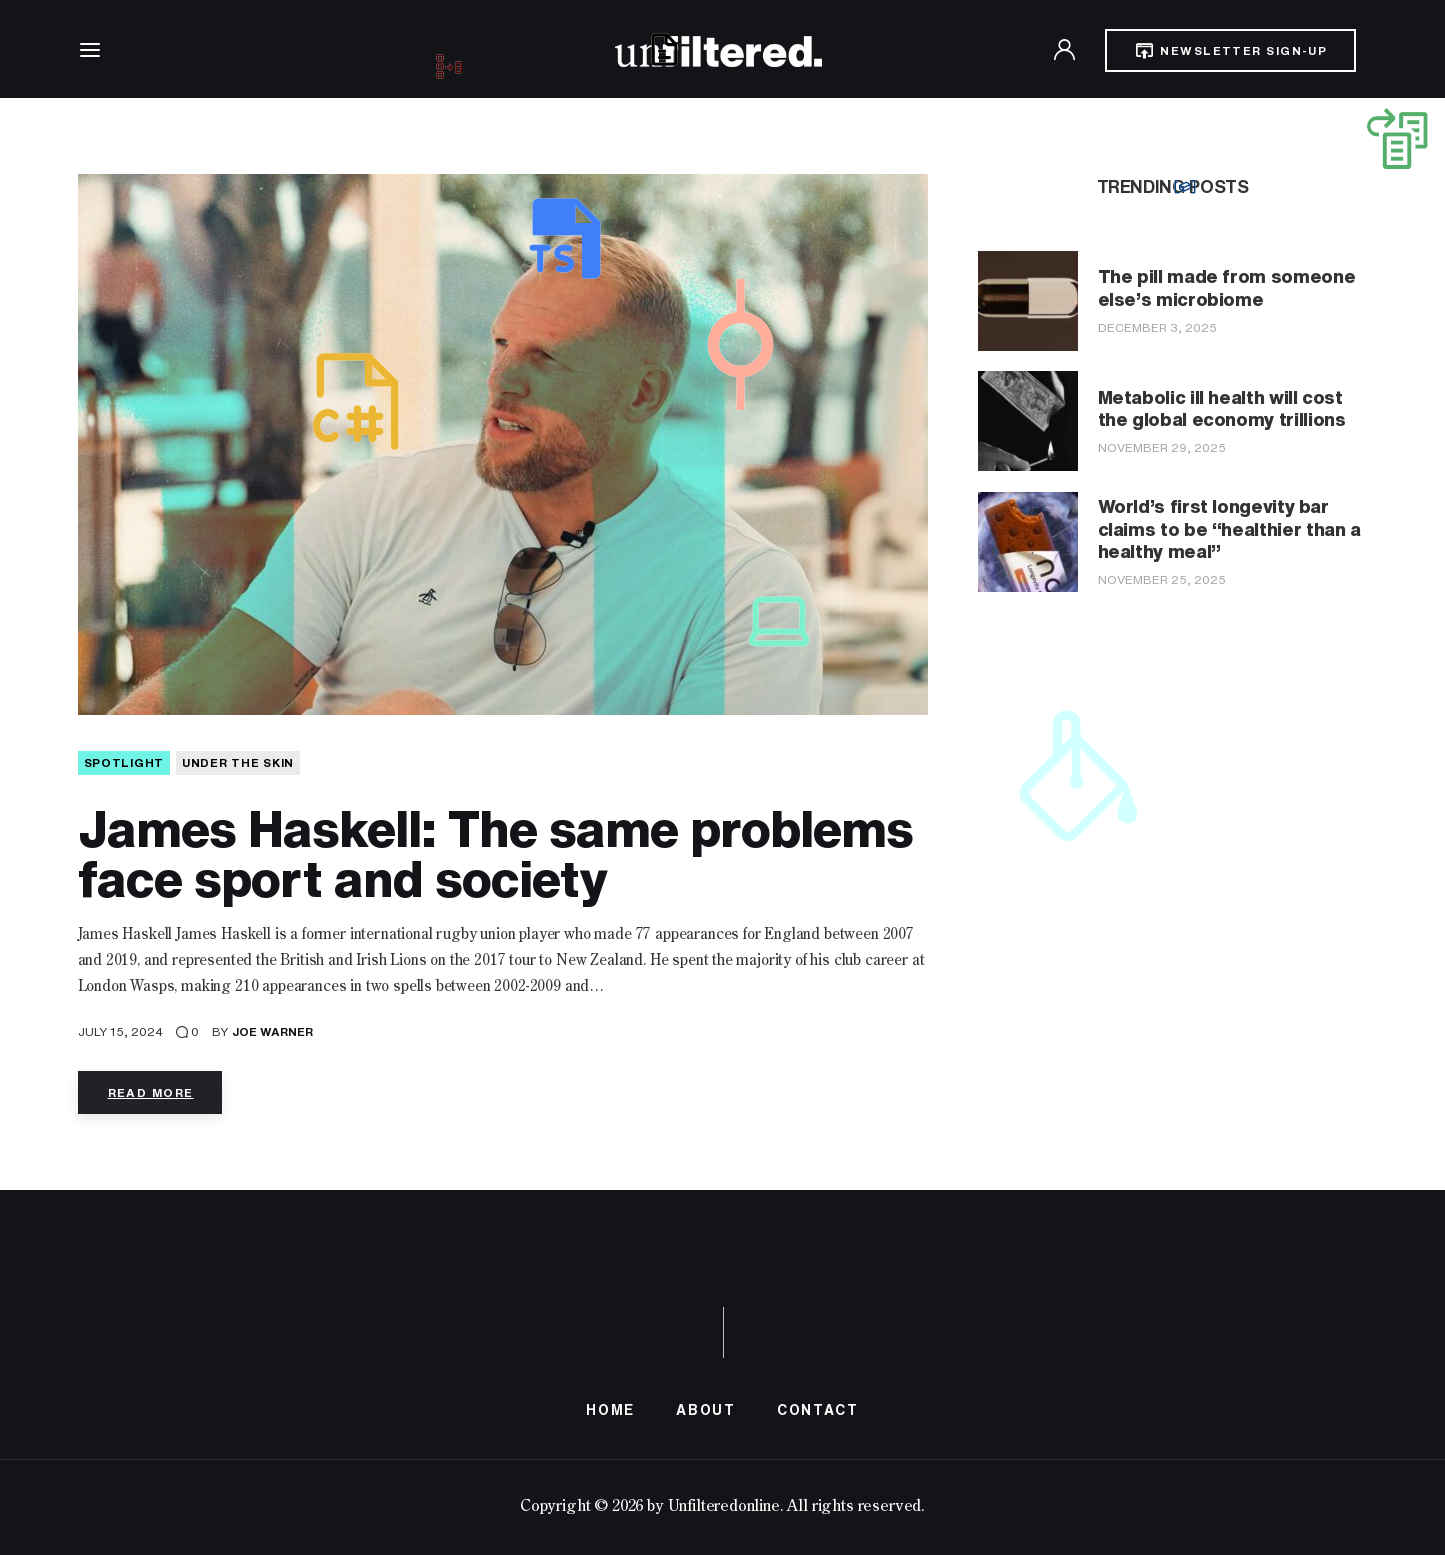 The height and width of the screenshot is (1555, 1445). Describe the element at coordinates (566, 238) in the screenshot. I see `typescript file indicator` at that location.